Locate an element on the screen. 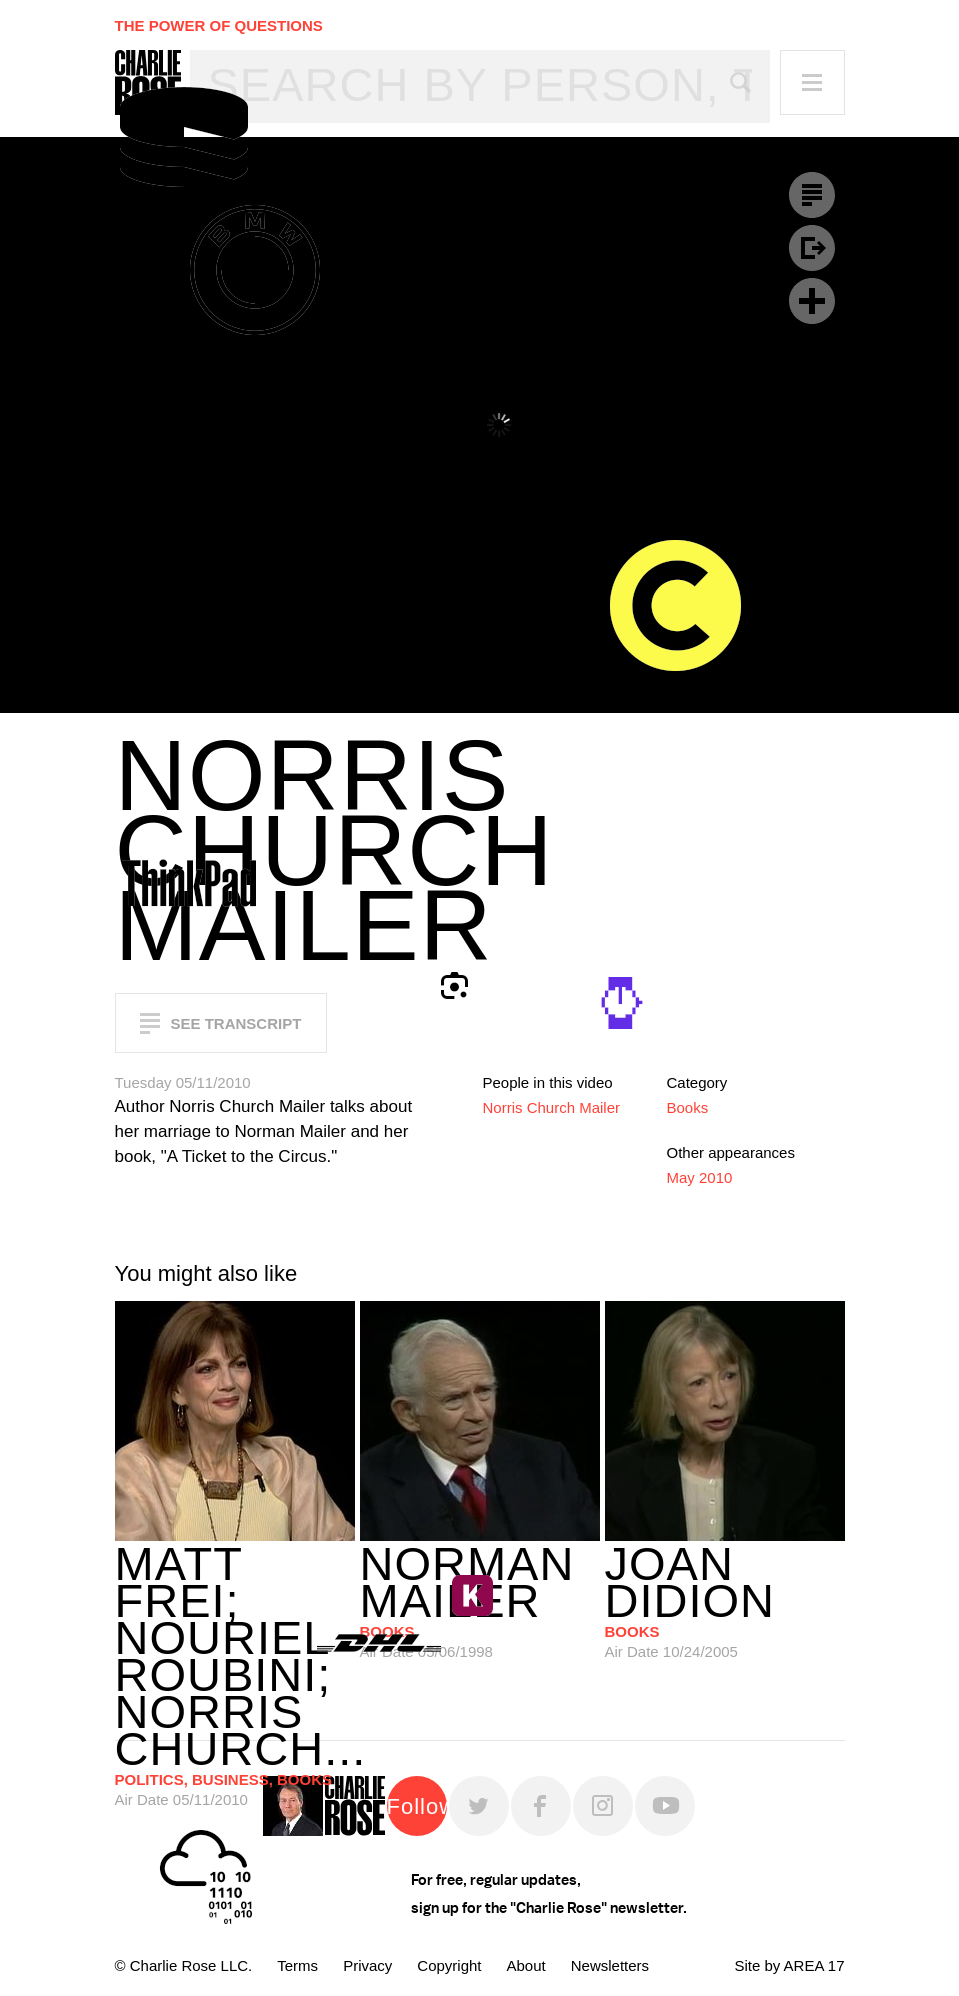  visit tryhackme cybersecurity learning platform is located at coordinates (206, 1877).